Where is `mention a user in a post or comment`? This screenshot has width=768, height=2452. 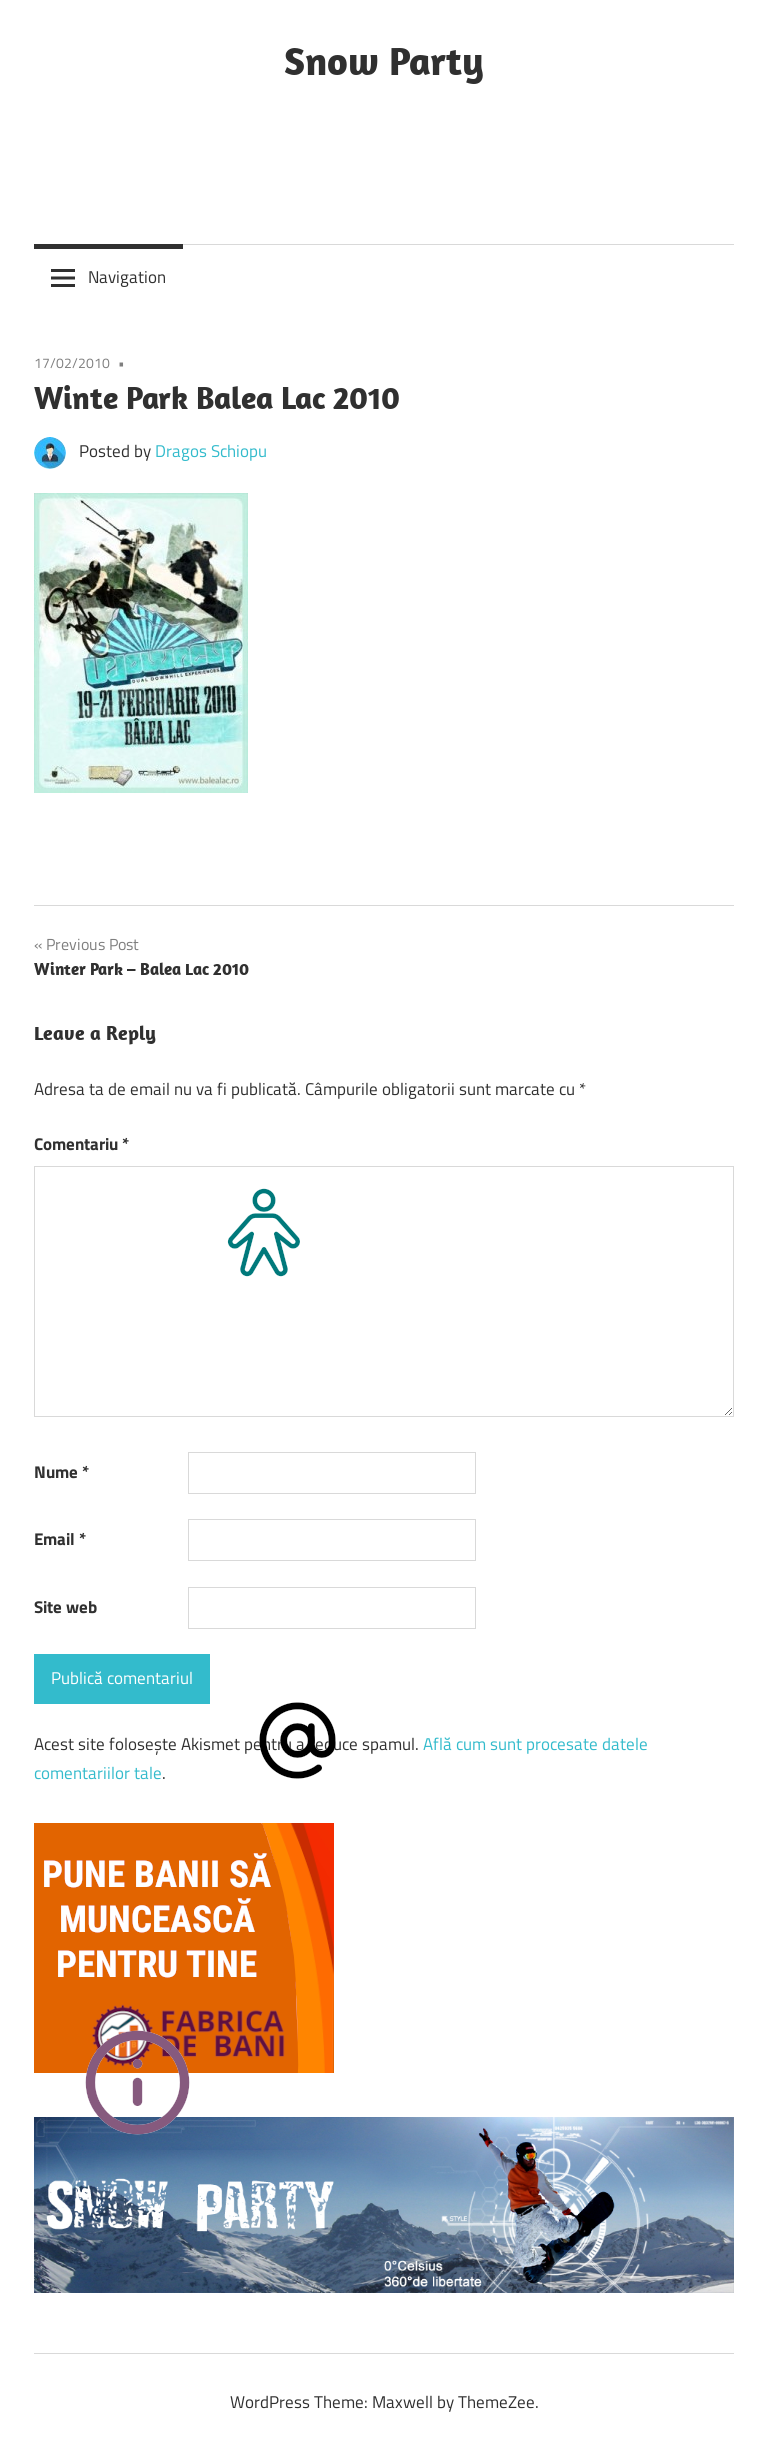
mention a user in a post or comment is located at coordinates (297, 1740).